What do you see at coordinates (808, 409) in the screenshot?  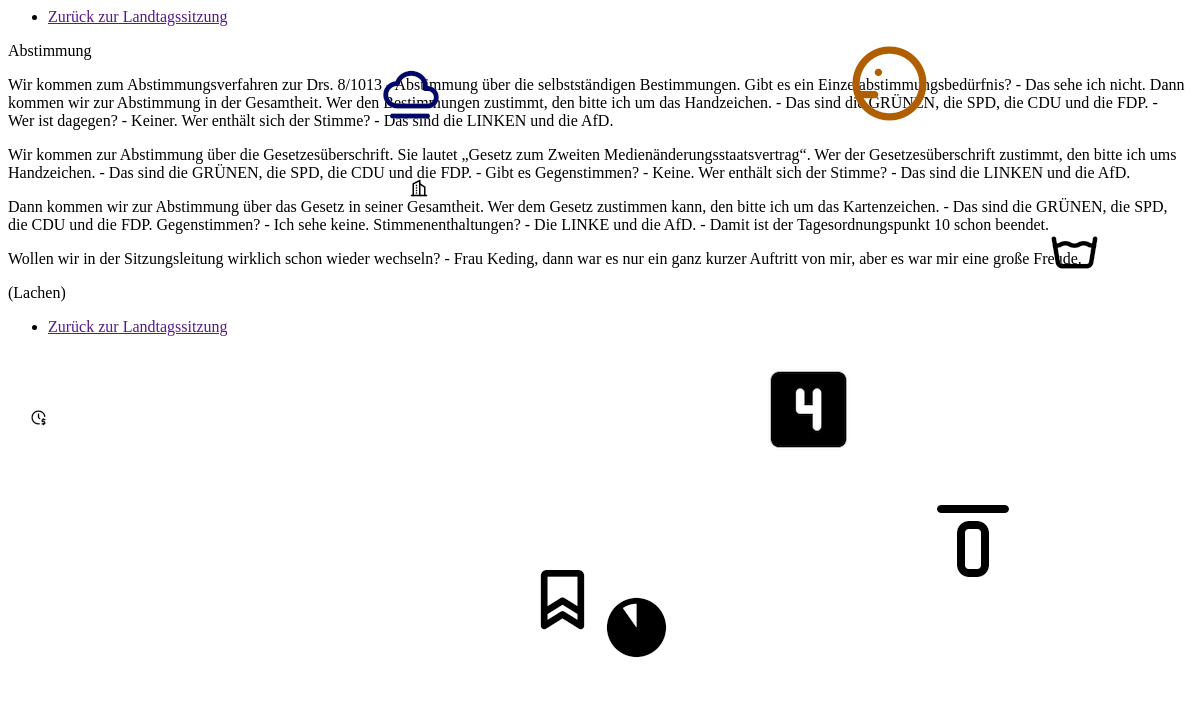 I see `select filter or preset number 4` at bounding box center [808, 409].